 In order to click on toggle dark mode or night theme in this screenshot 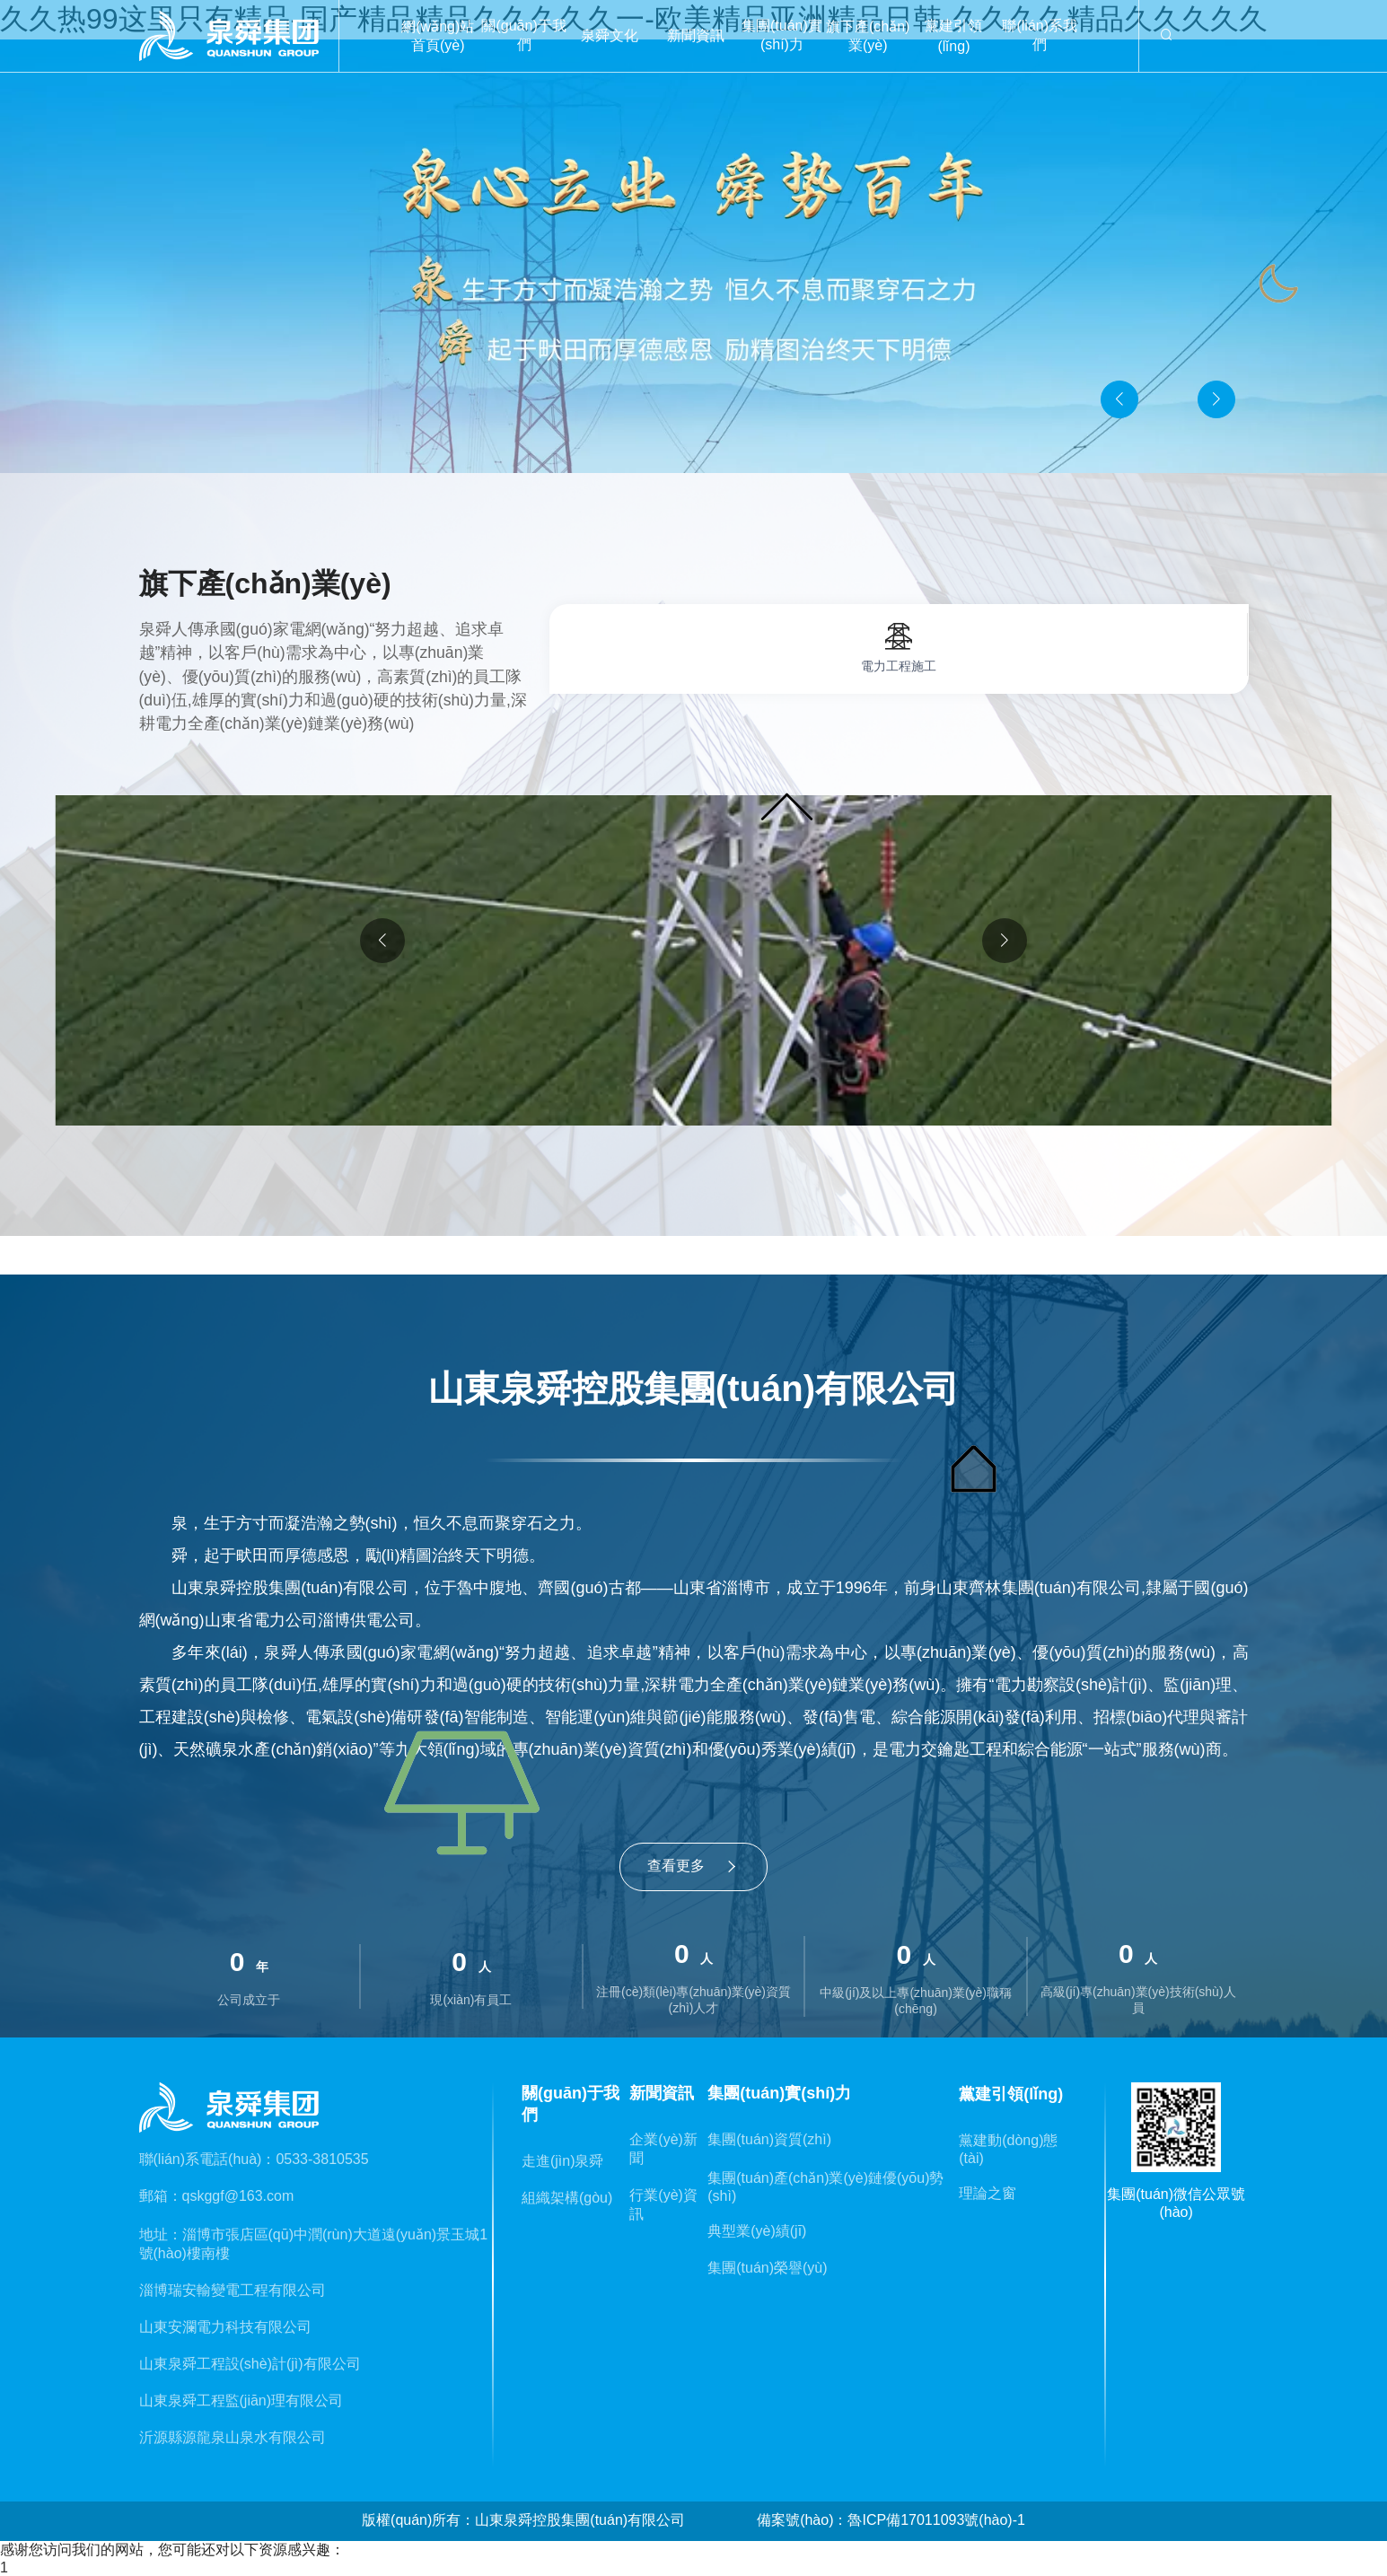, I will do `click(1277, 285)`.